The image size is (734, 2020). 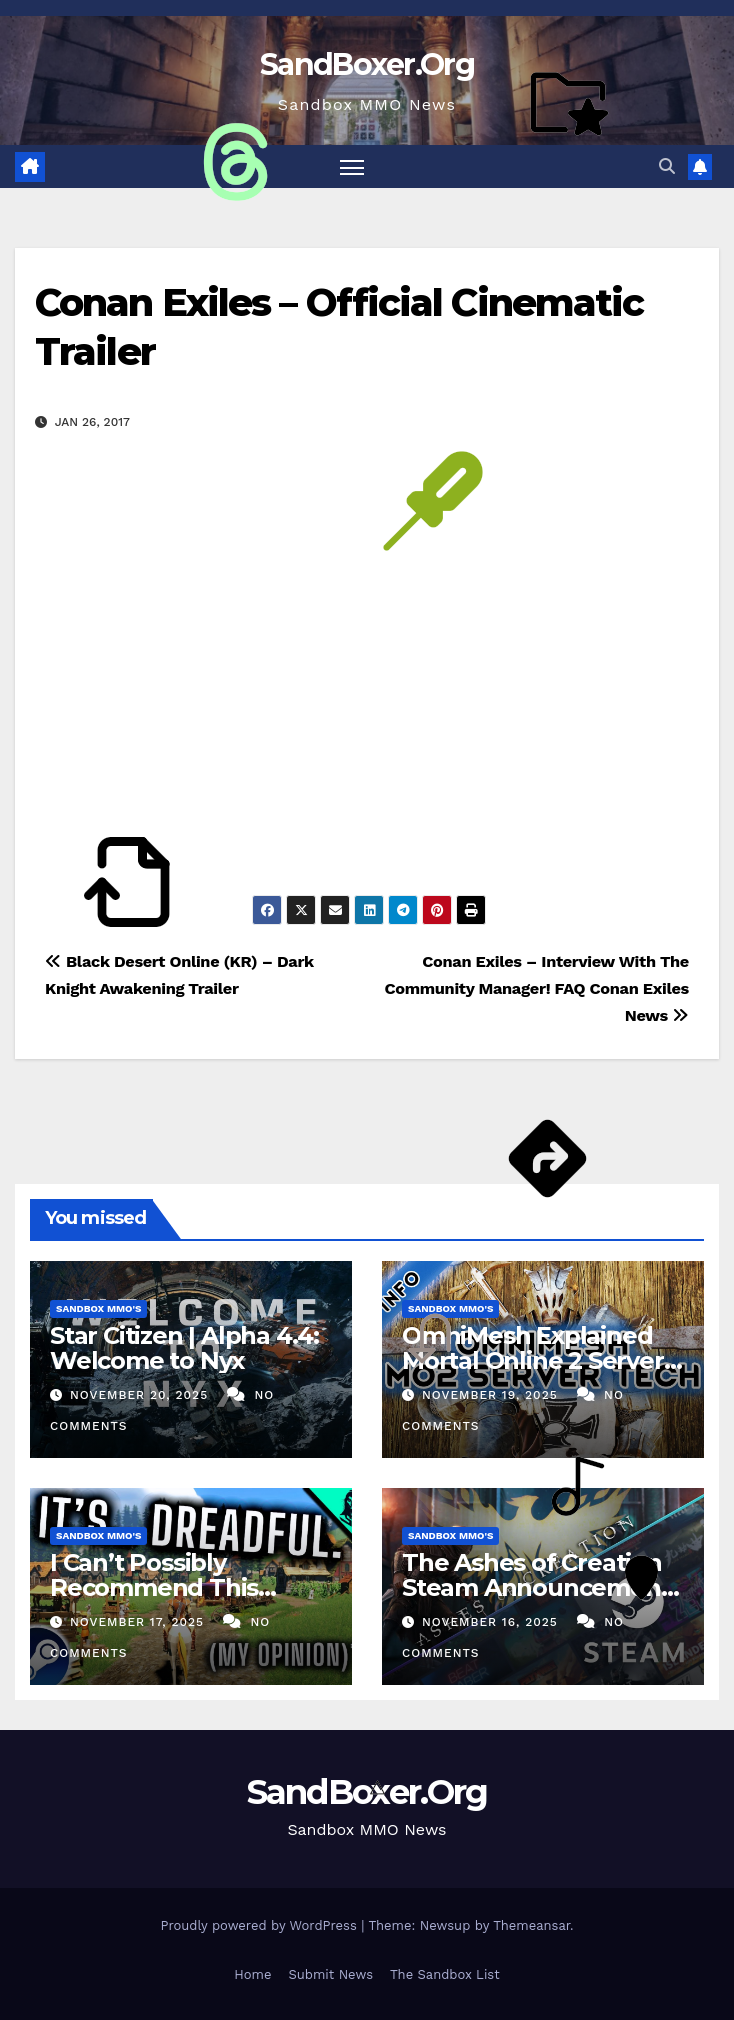 What do you see at coordinates (433, 501) in the screenshot?
I see `access settings or configuration options` at bounding box center [433, 501].